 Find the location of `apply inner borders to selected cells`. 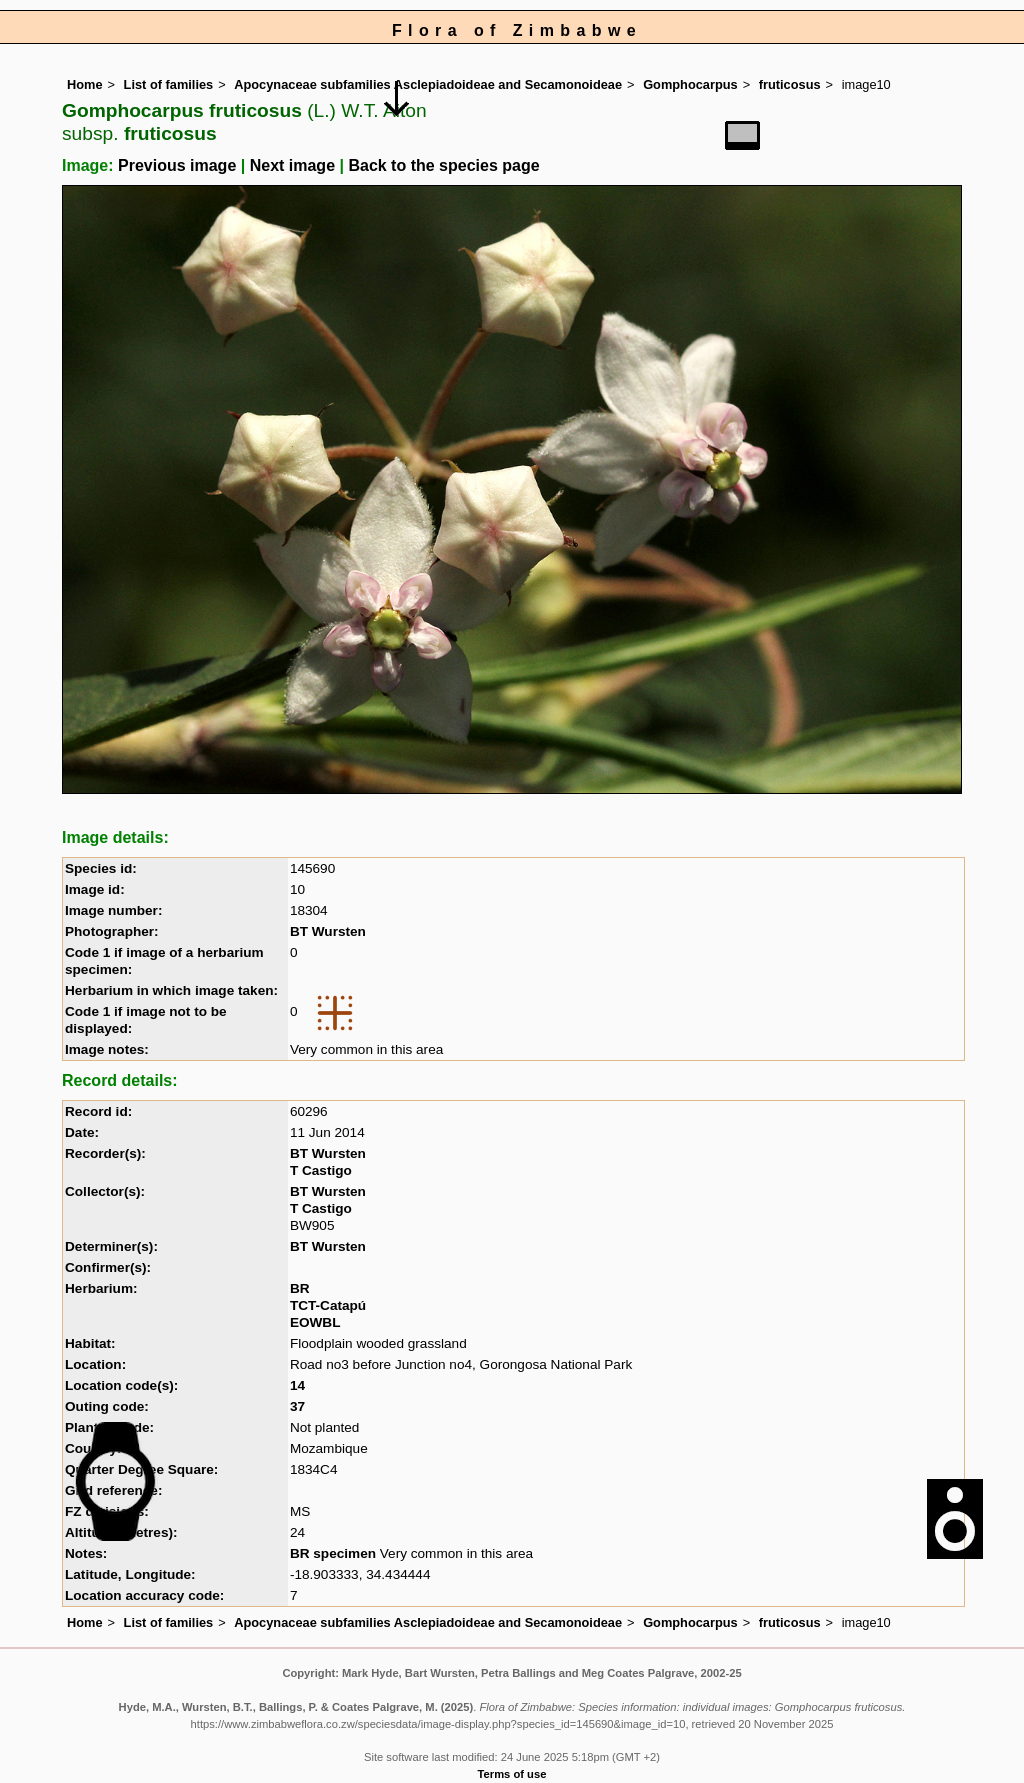

apply inner borders to selected cells is located at coordinates (335, 1013).